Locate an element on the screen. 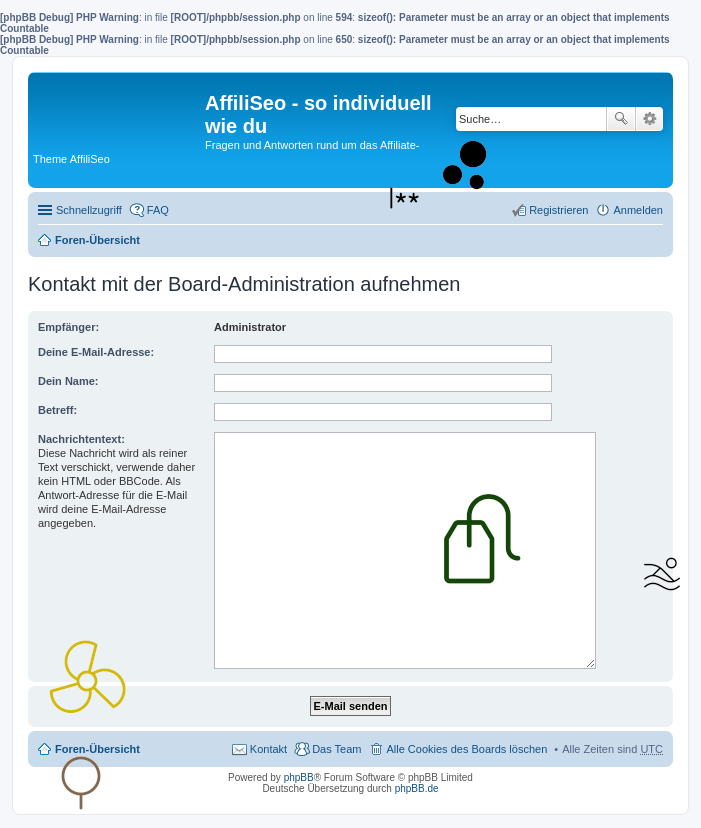  select neuter or non-binary gender option is located at coordinates (81, 782).